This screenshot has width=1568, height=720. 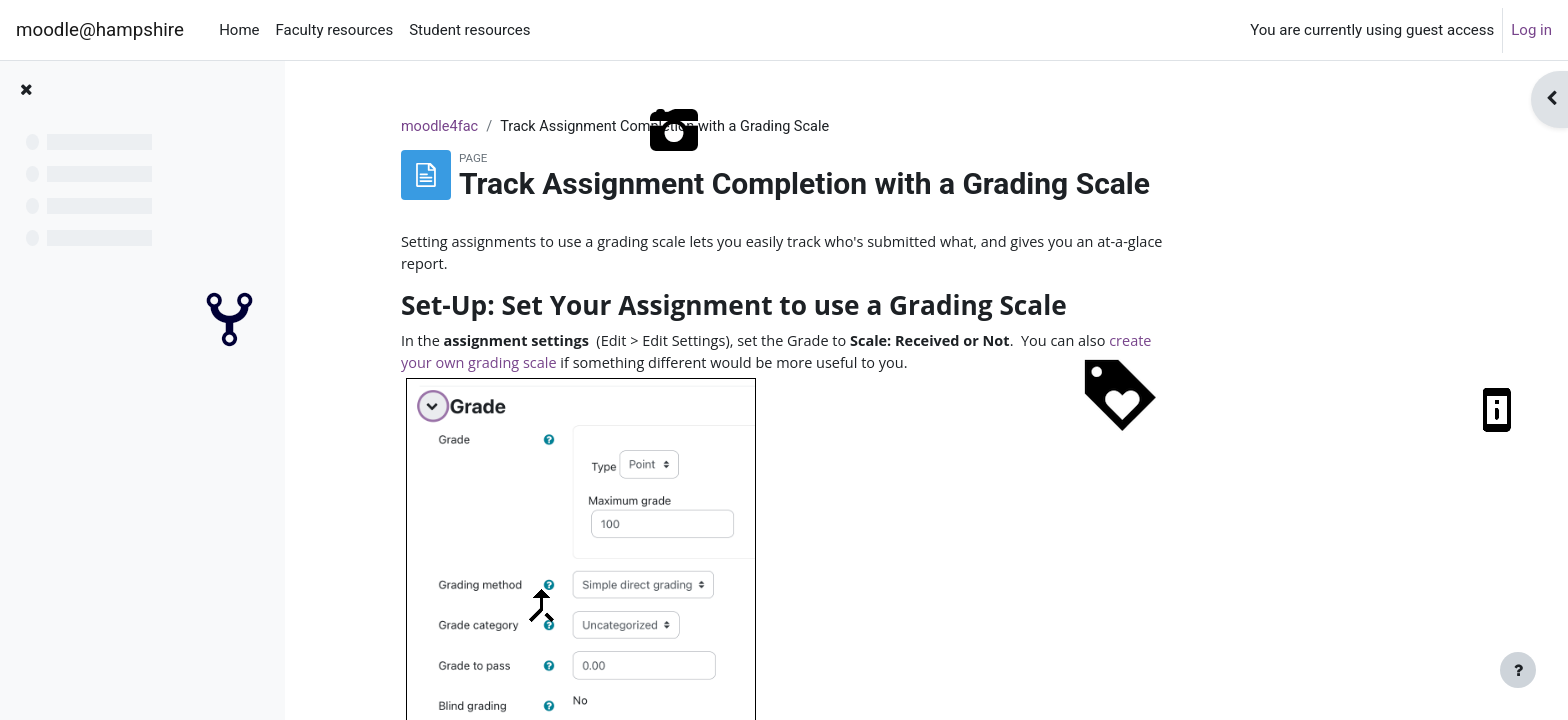 I want to click on view loyalty rewards or points, so click(x=1119, y=394).